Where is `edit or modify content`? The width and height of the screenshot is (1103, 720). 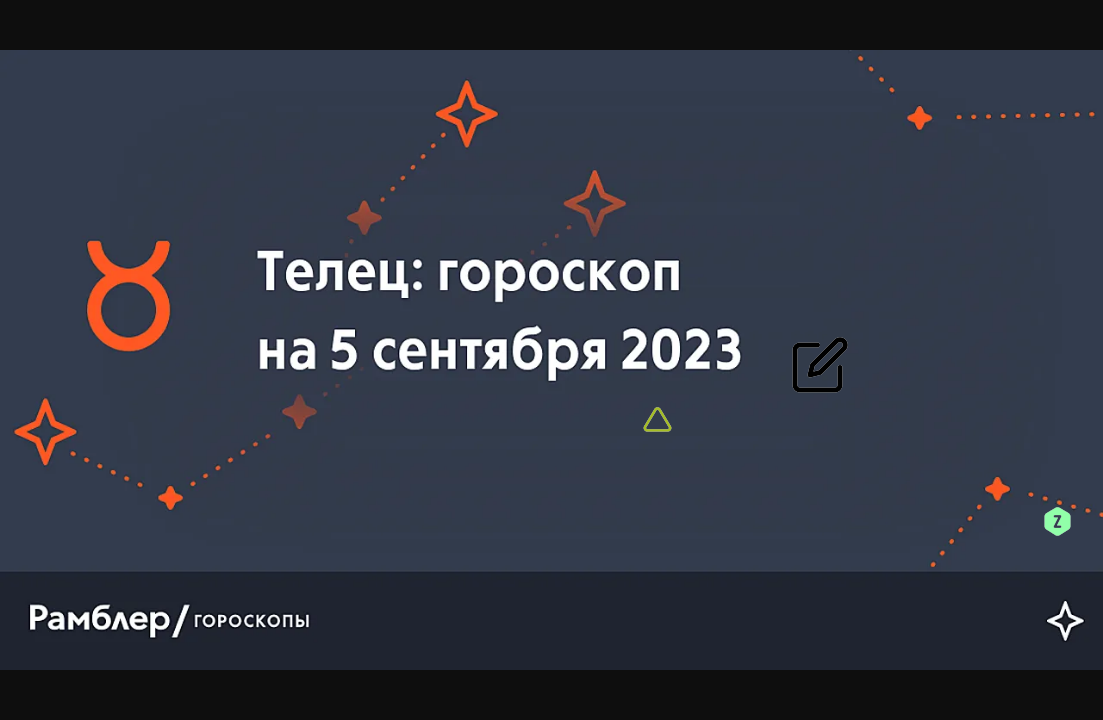 edit or modify content is located at coordinates (820, 365).